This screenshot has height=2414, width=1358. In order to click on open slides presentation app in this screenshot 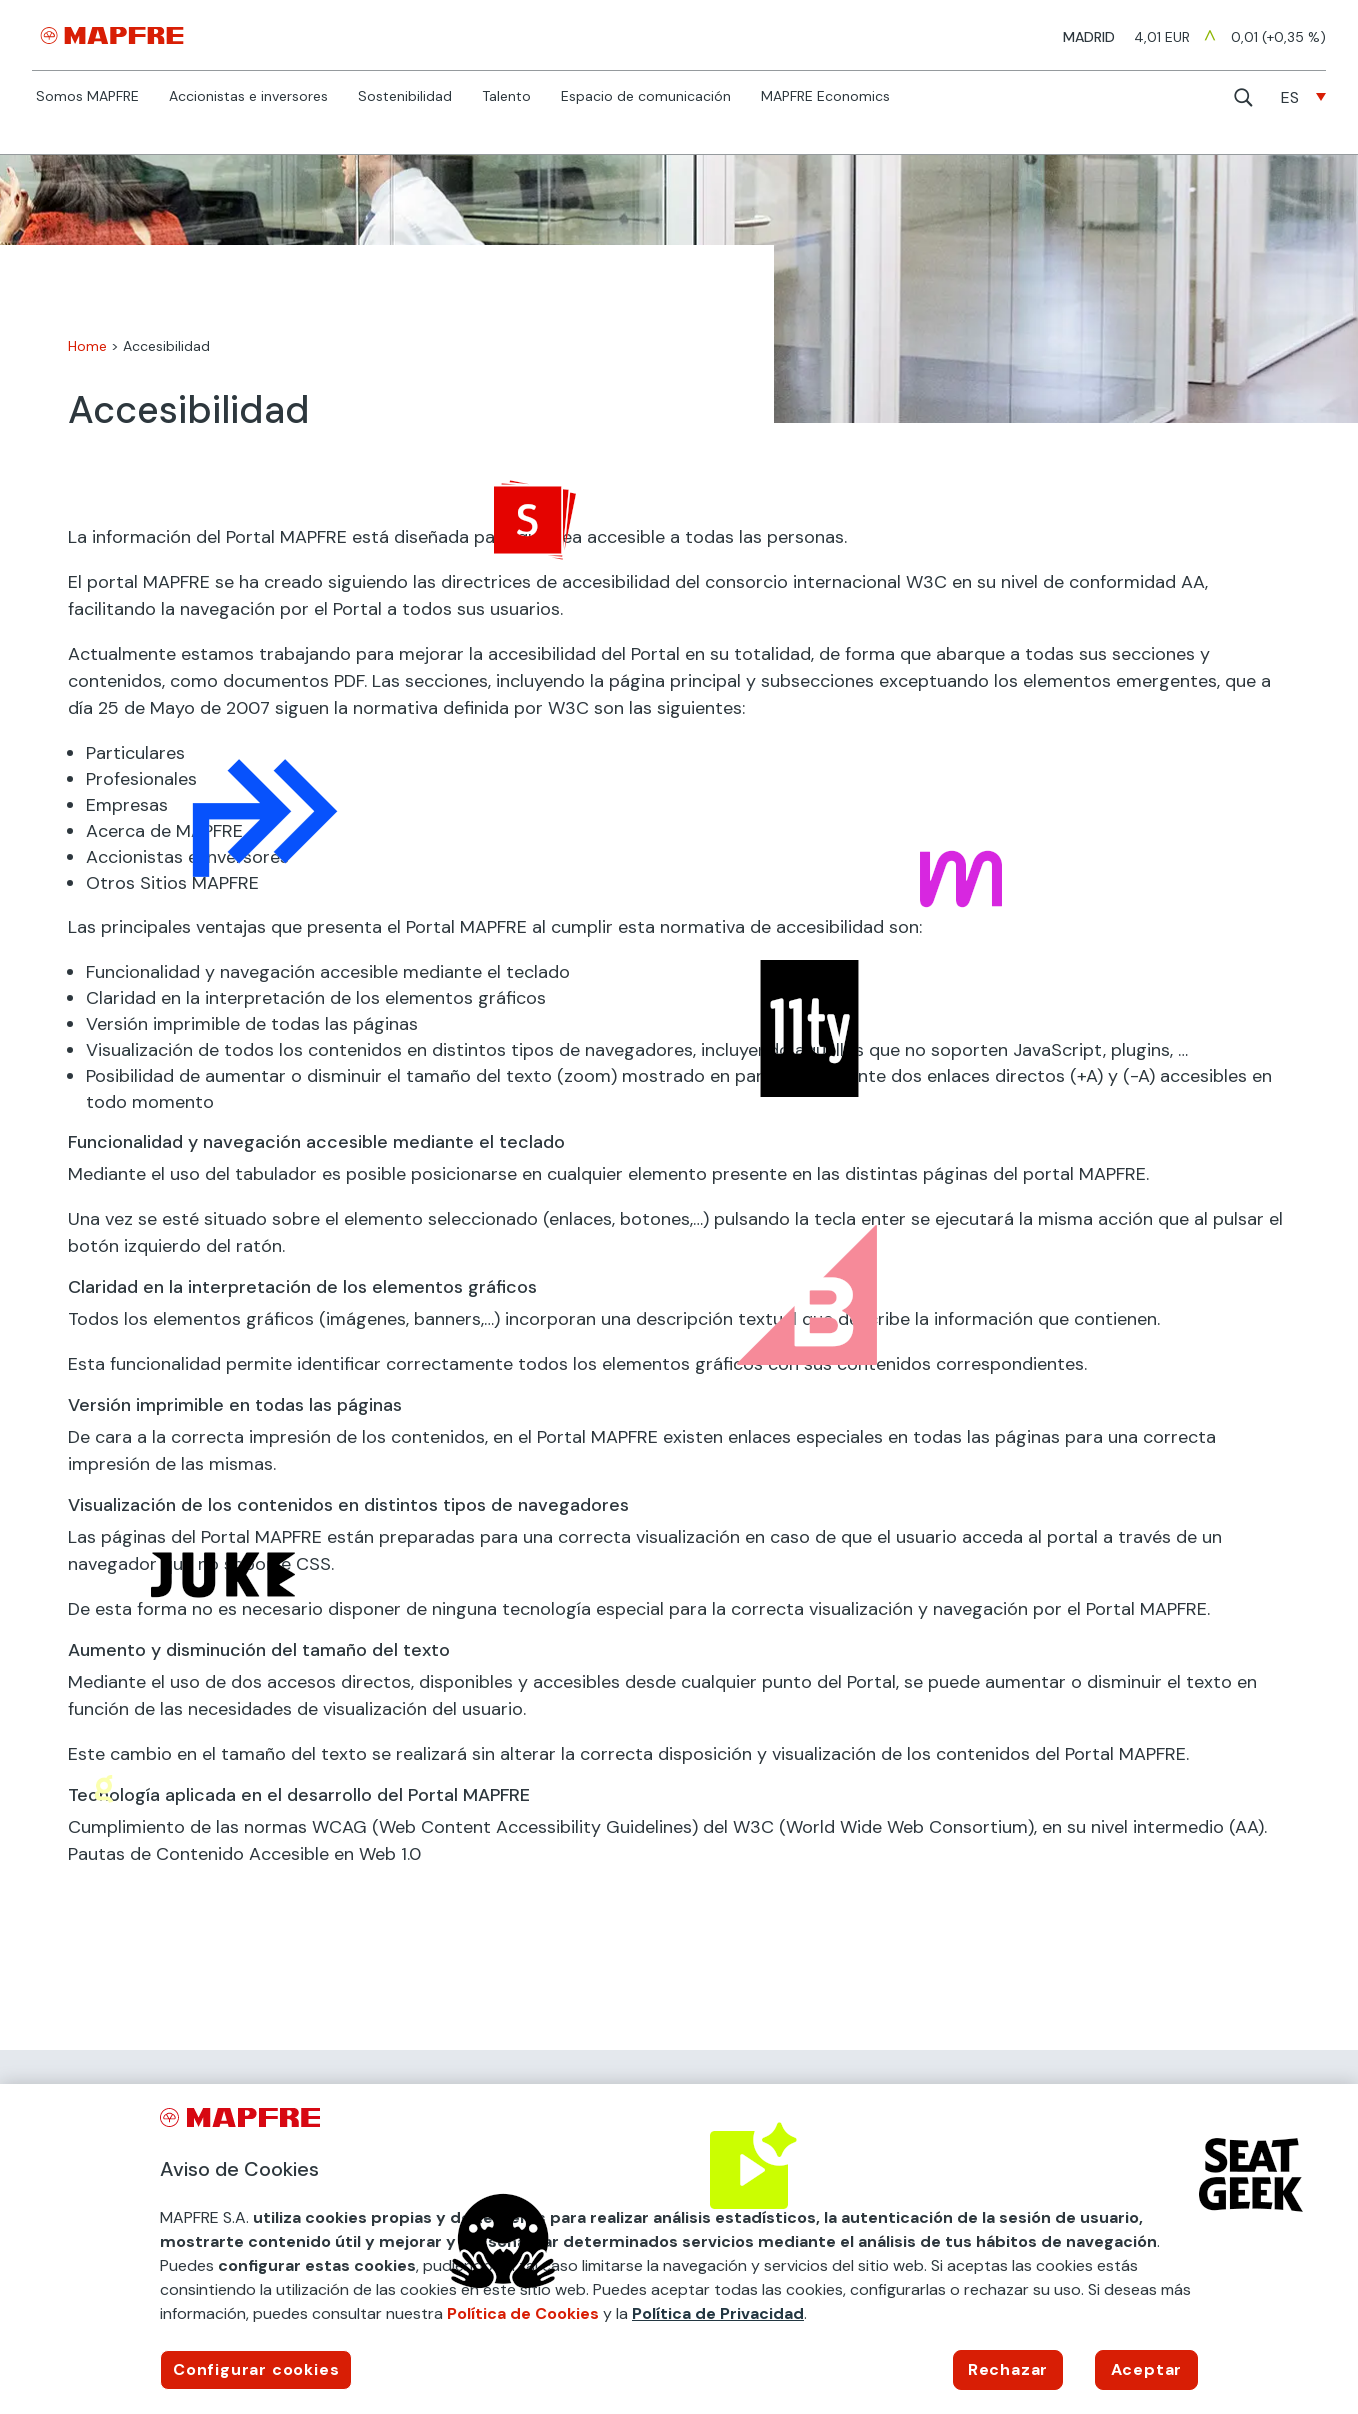, I will do `click(535, 520)`.